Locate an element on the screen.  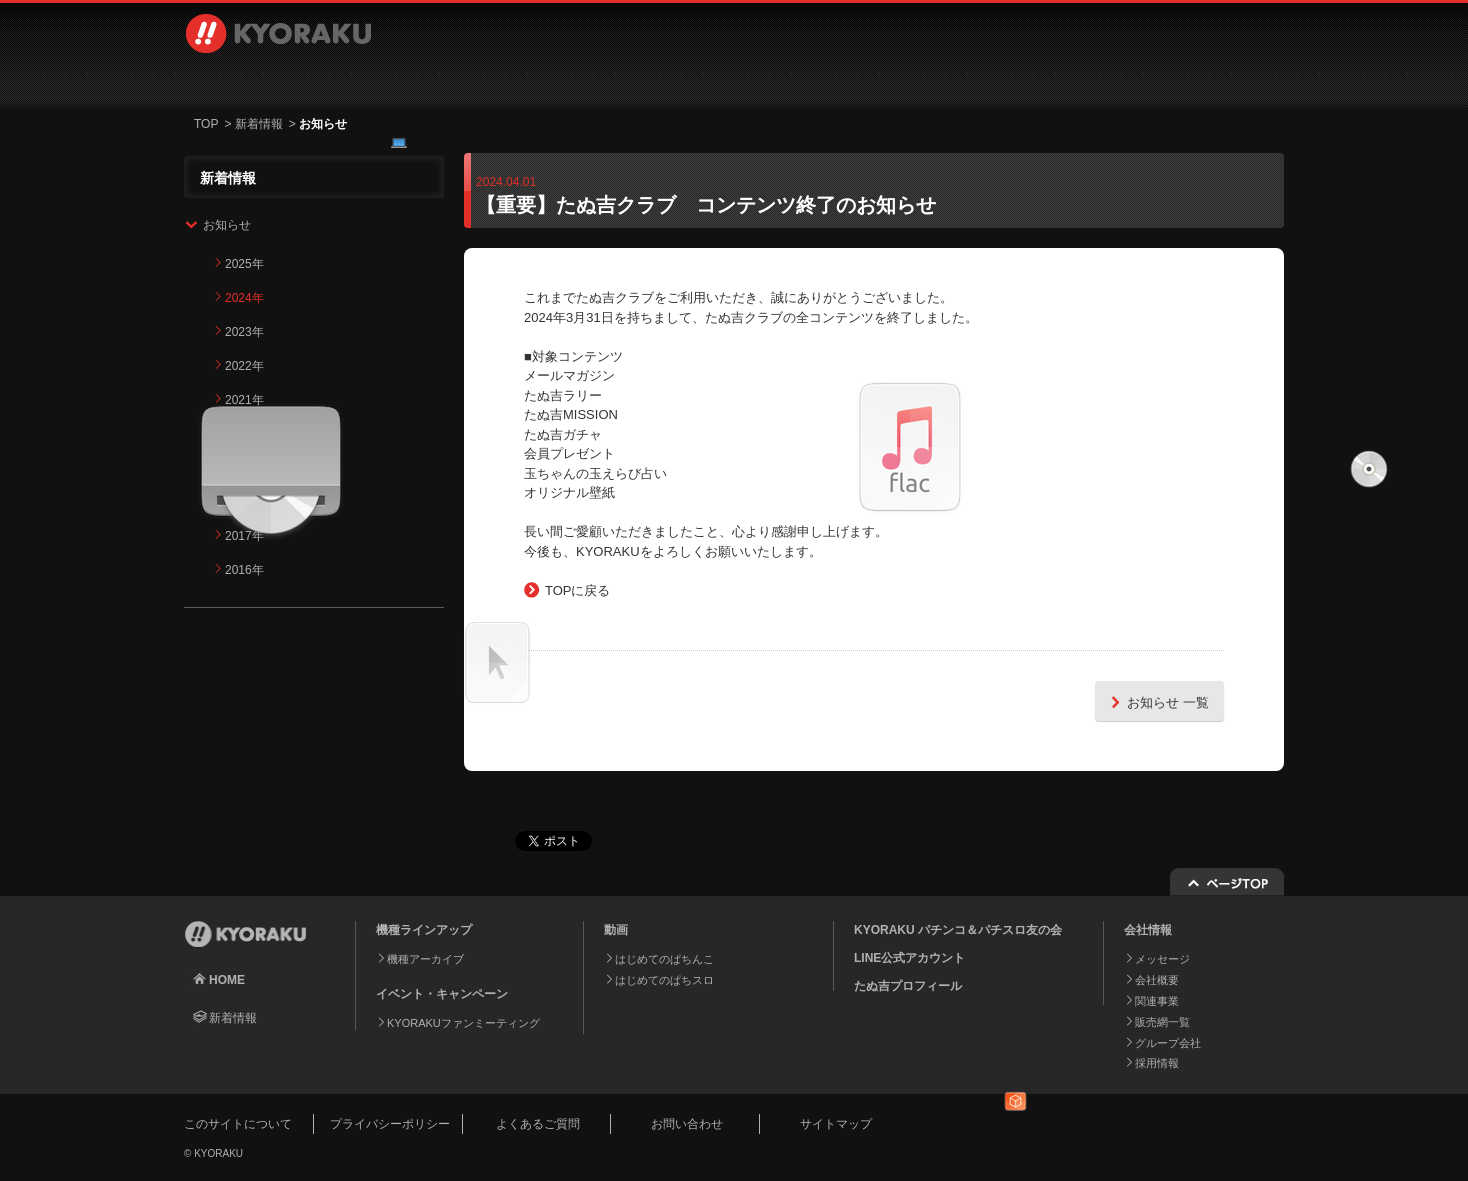
open an STL 3D model file is located at coordinates (1015, 1100).